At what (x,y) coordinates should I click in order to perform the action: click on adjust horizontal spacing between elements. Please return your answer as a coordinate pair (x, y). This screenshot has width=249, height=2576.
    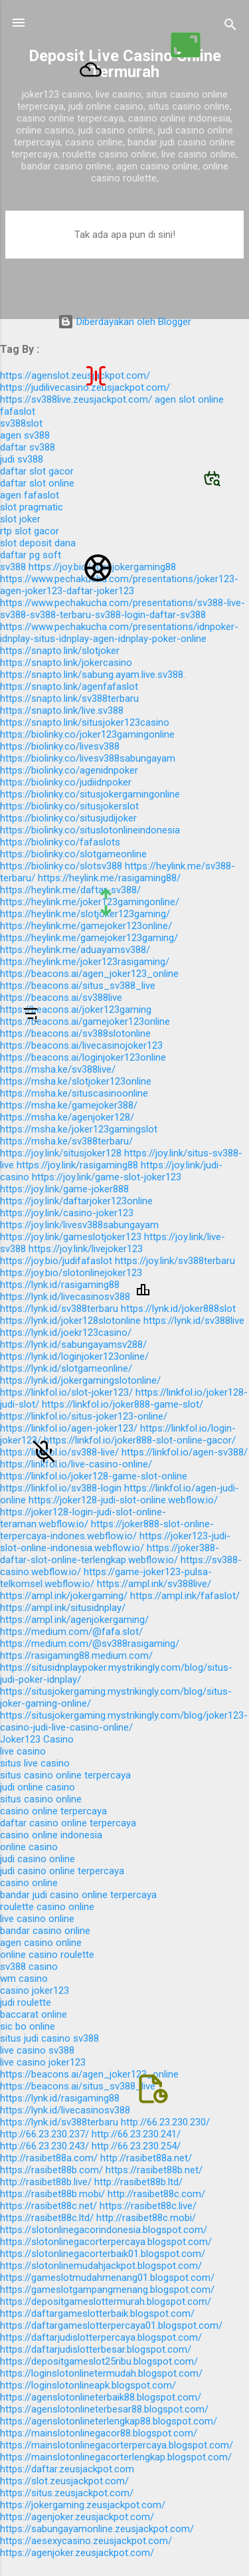
    Looking at the image, I should click on (96, 376).